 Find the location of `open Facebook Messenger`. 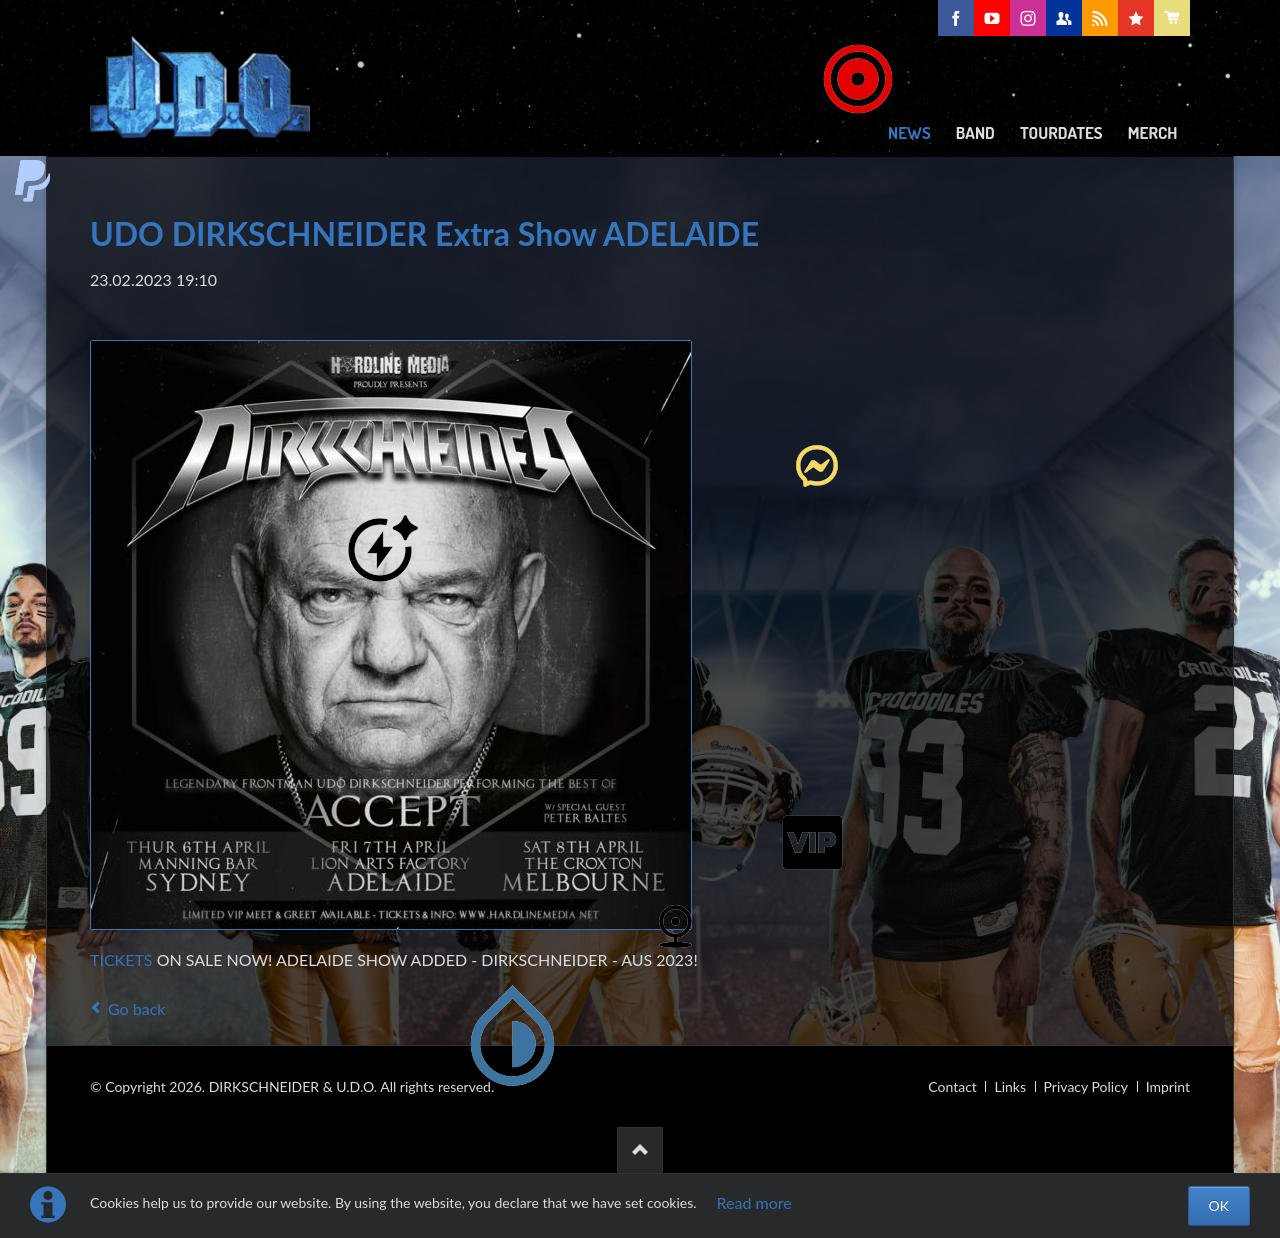

open Facebook Messenger is located at coordinates (817, 466).